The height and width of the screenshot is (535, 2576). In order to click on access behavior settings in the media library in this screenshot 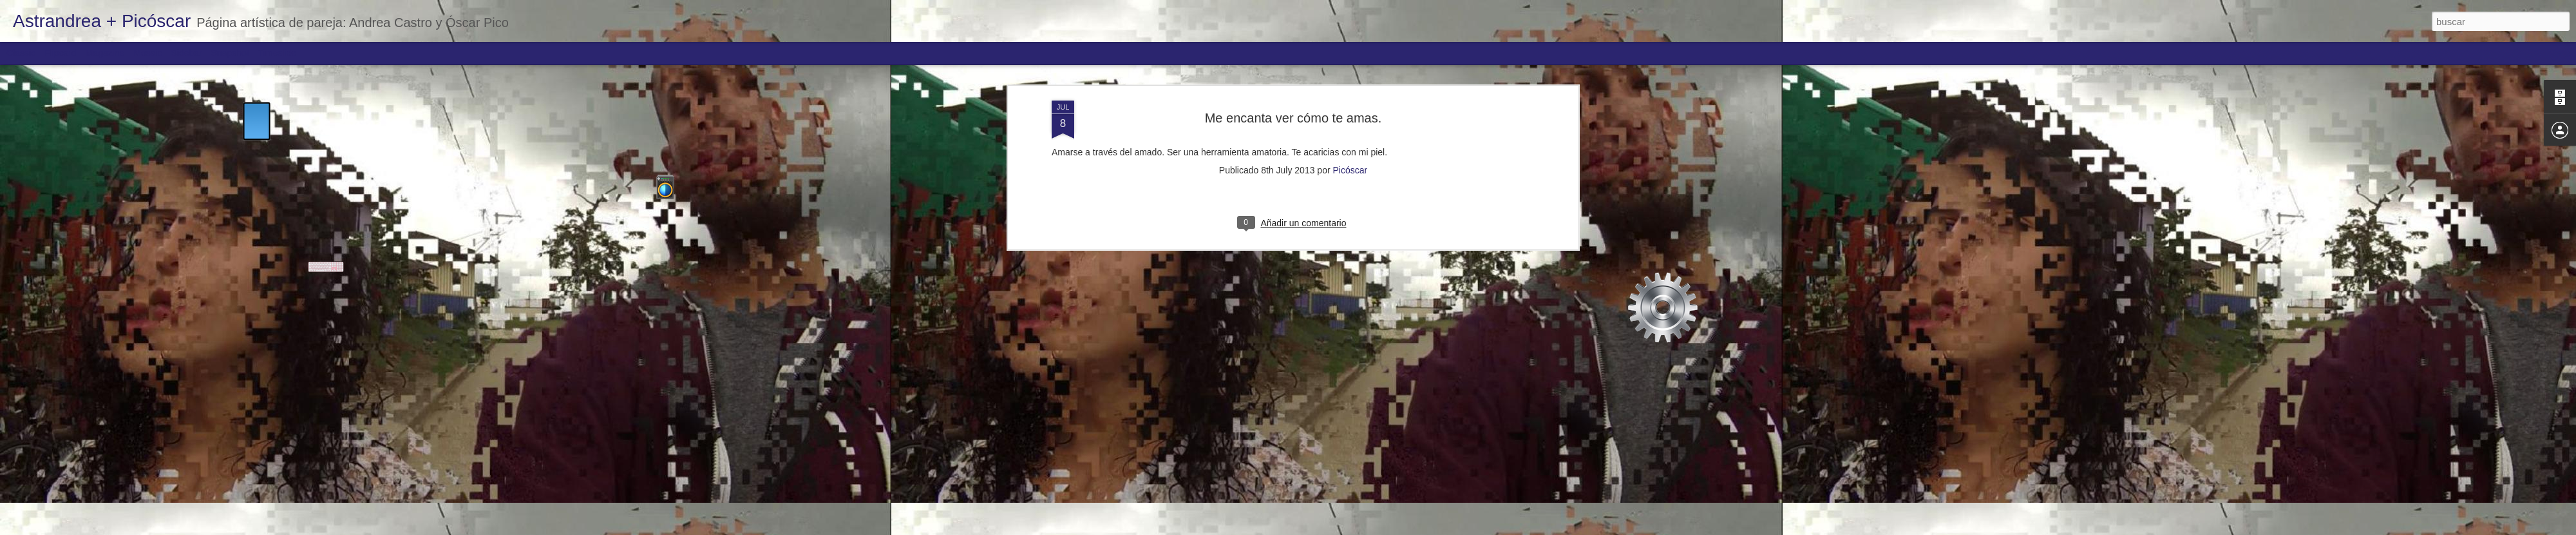, I will do `click(1663, 307)`.